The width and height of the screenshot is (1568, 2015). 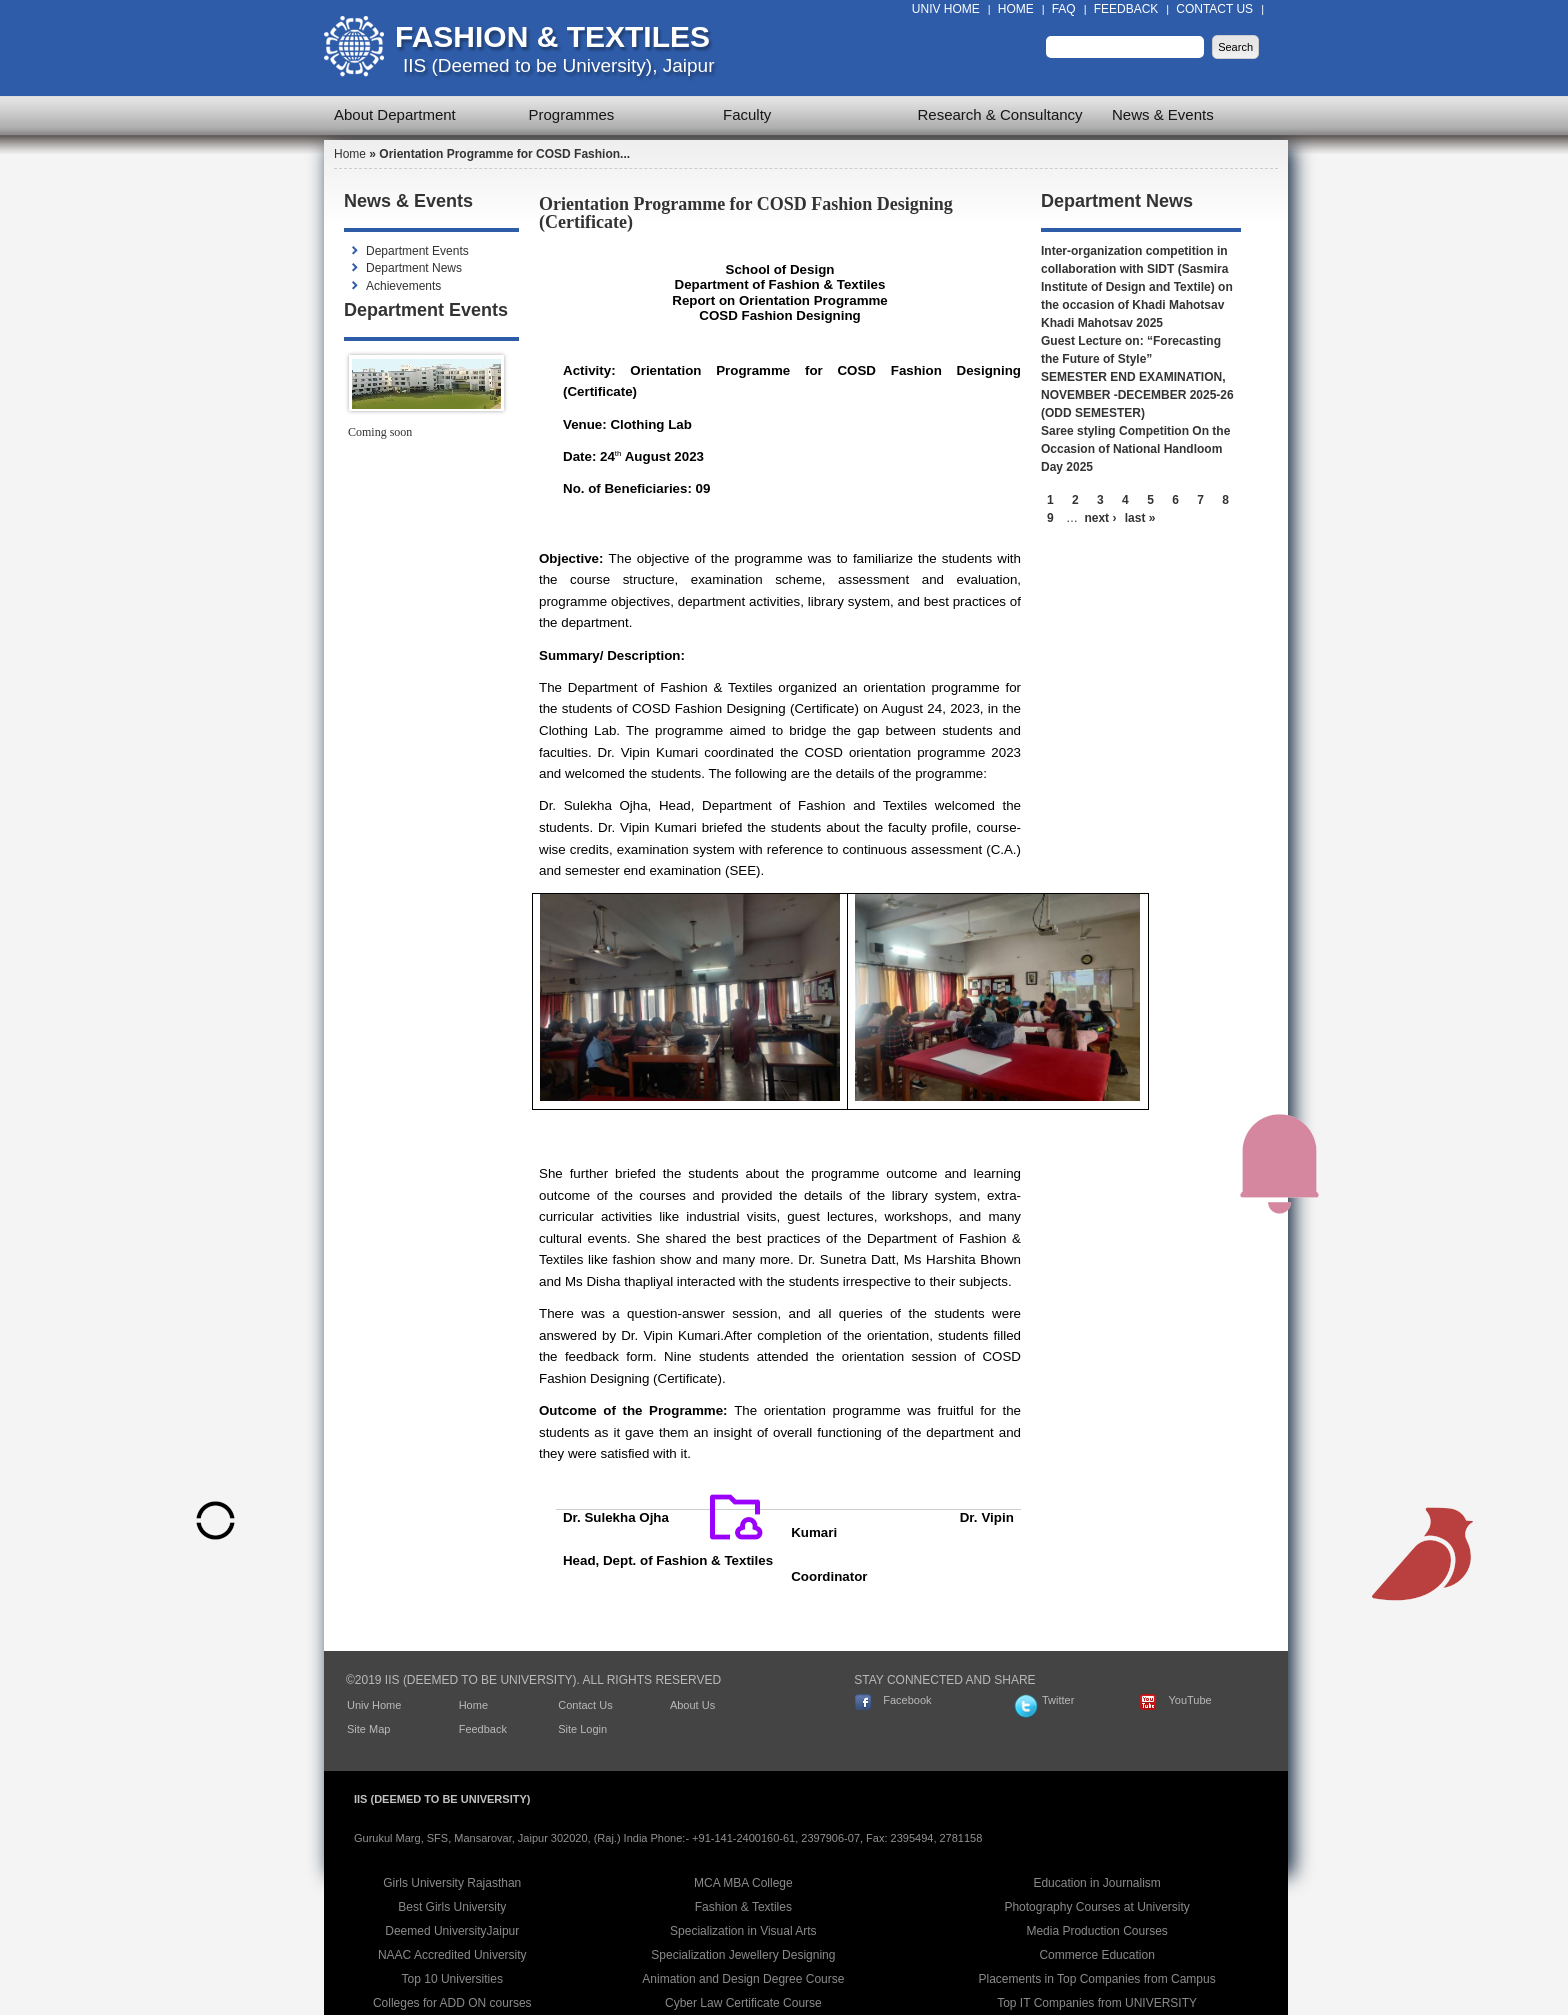 What do you see at coordinates (1279, 1160) in the screenshot?
I see `view notifications` at bounding box center [1279, 1160].